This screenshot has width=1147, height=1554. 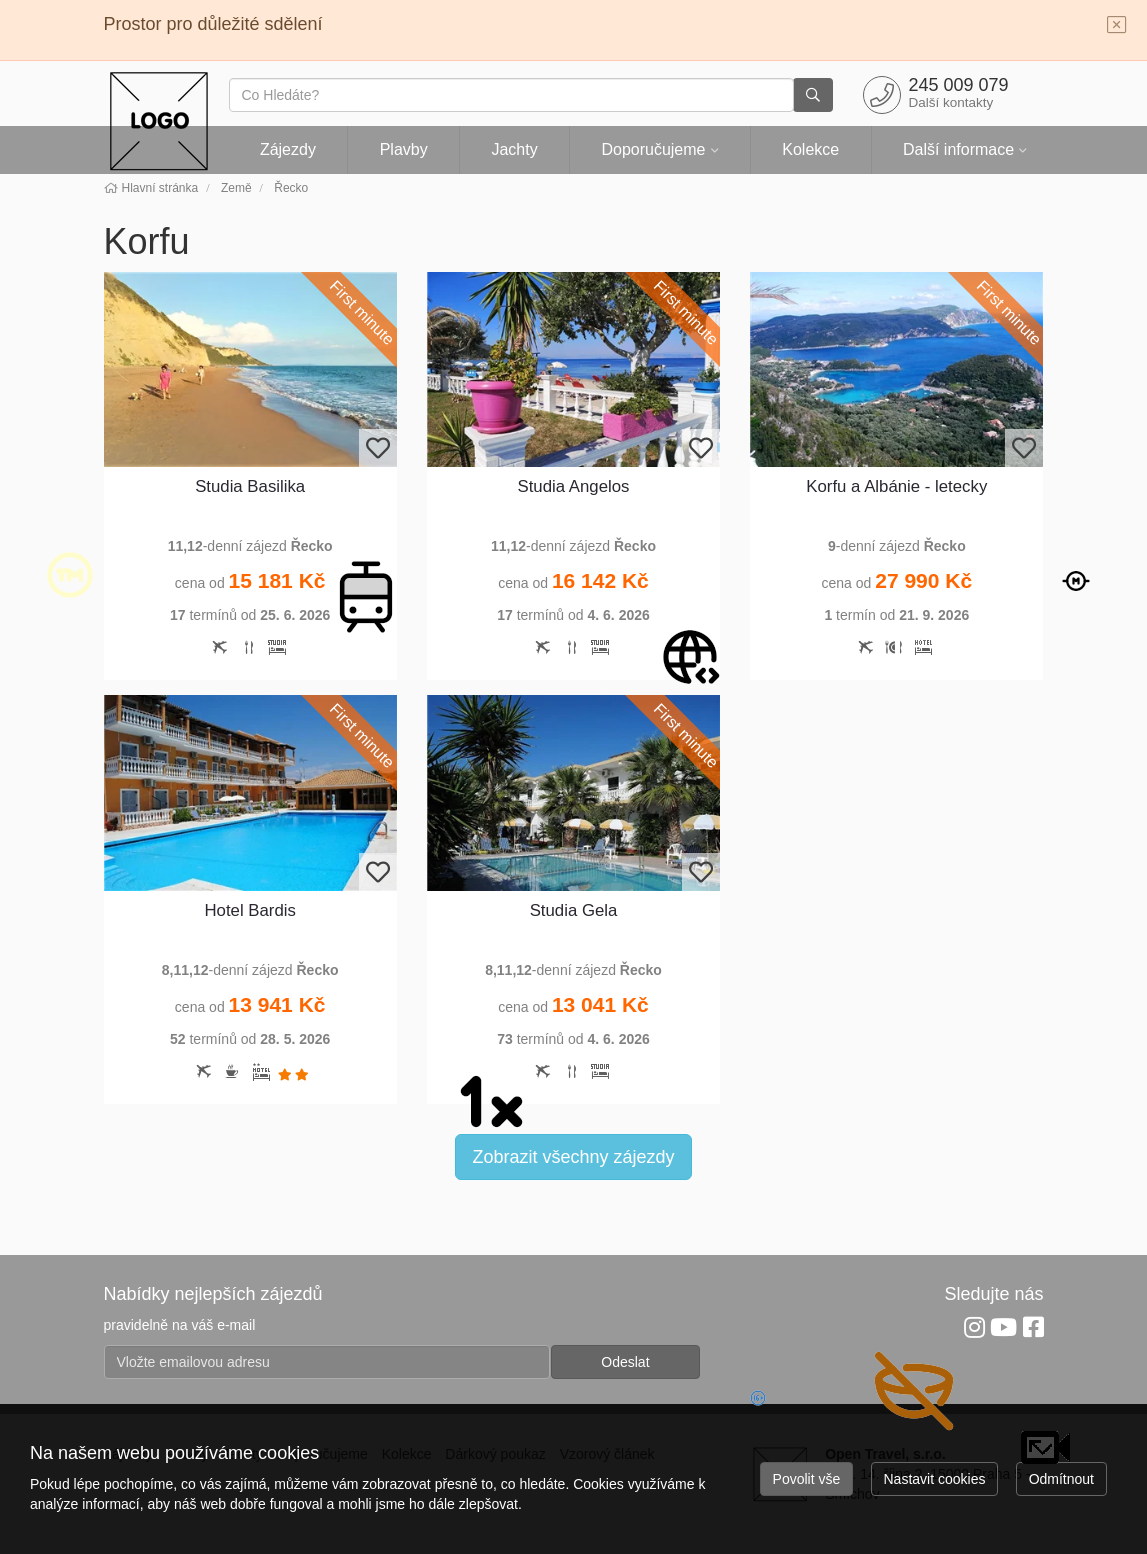 I want to click on view tram or streetcar routes, so click(x=366, y=597).